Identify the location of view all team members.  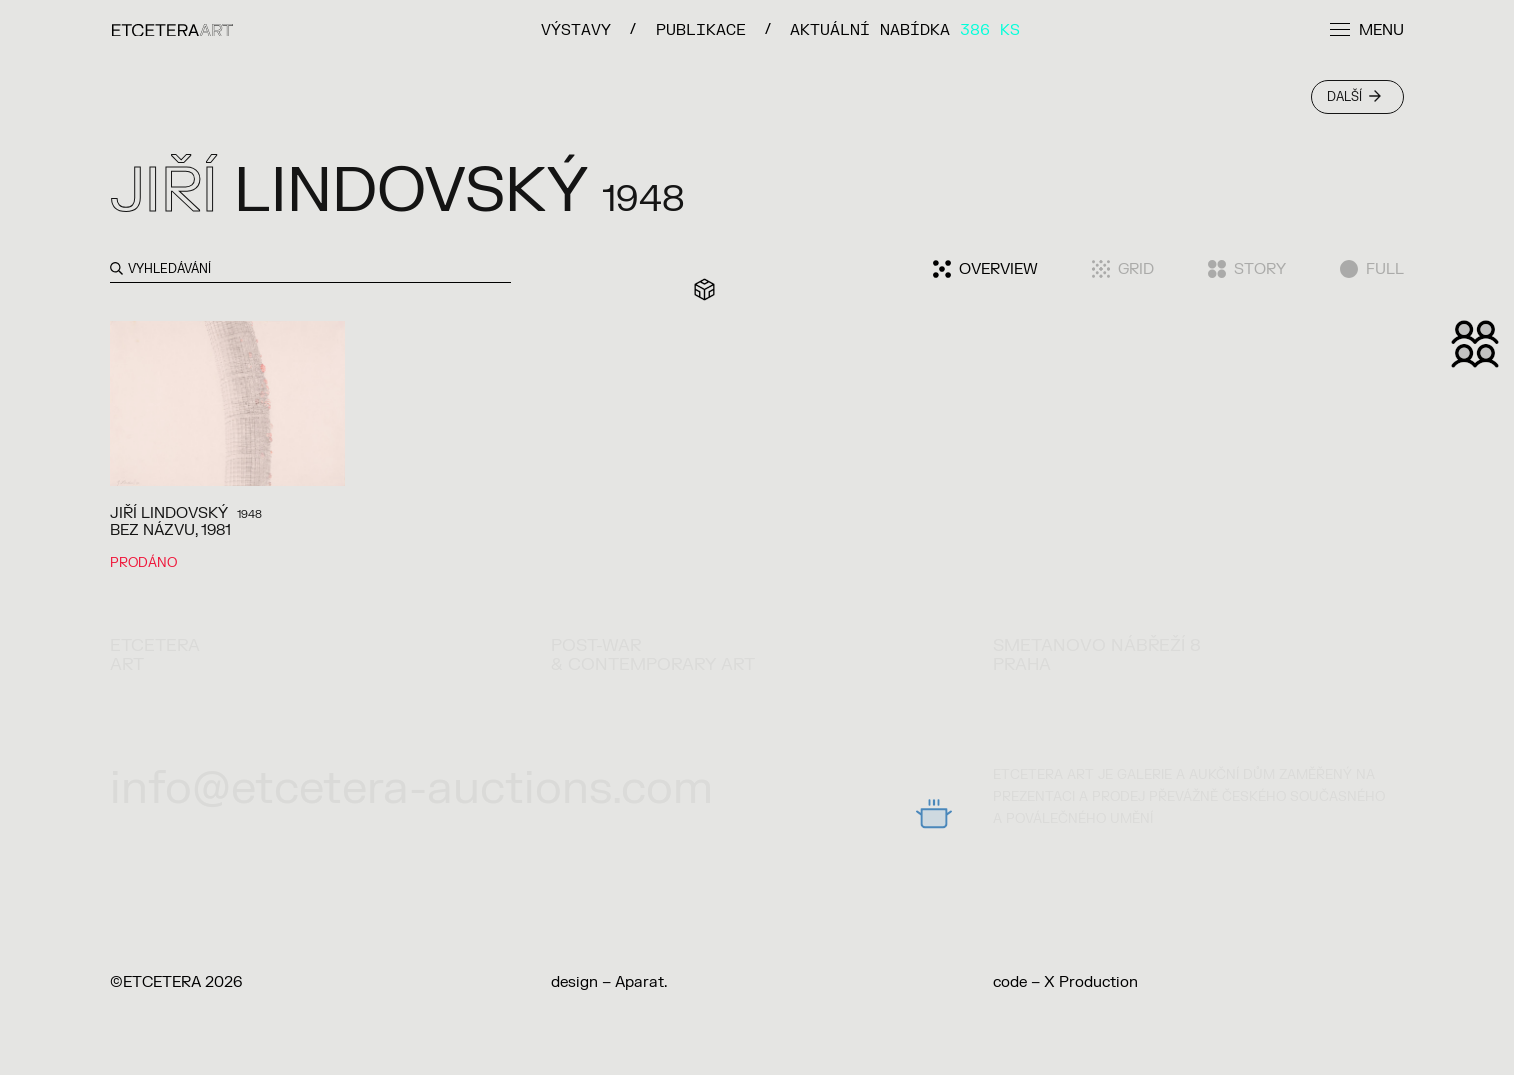
(1475, 344).